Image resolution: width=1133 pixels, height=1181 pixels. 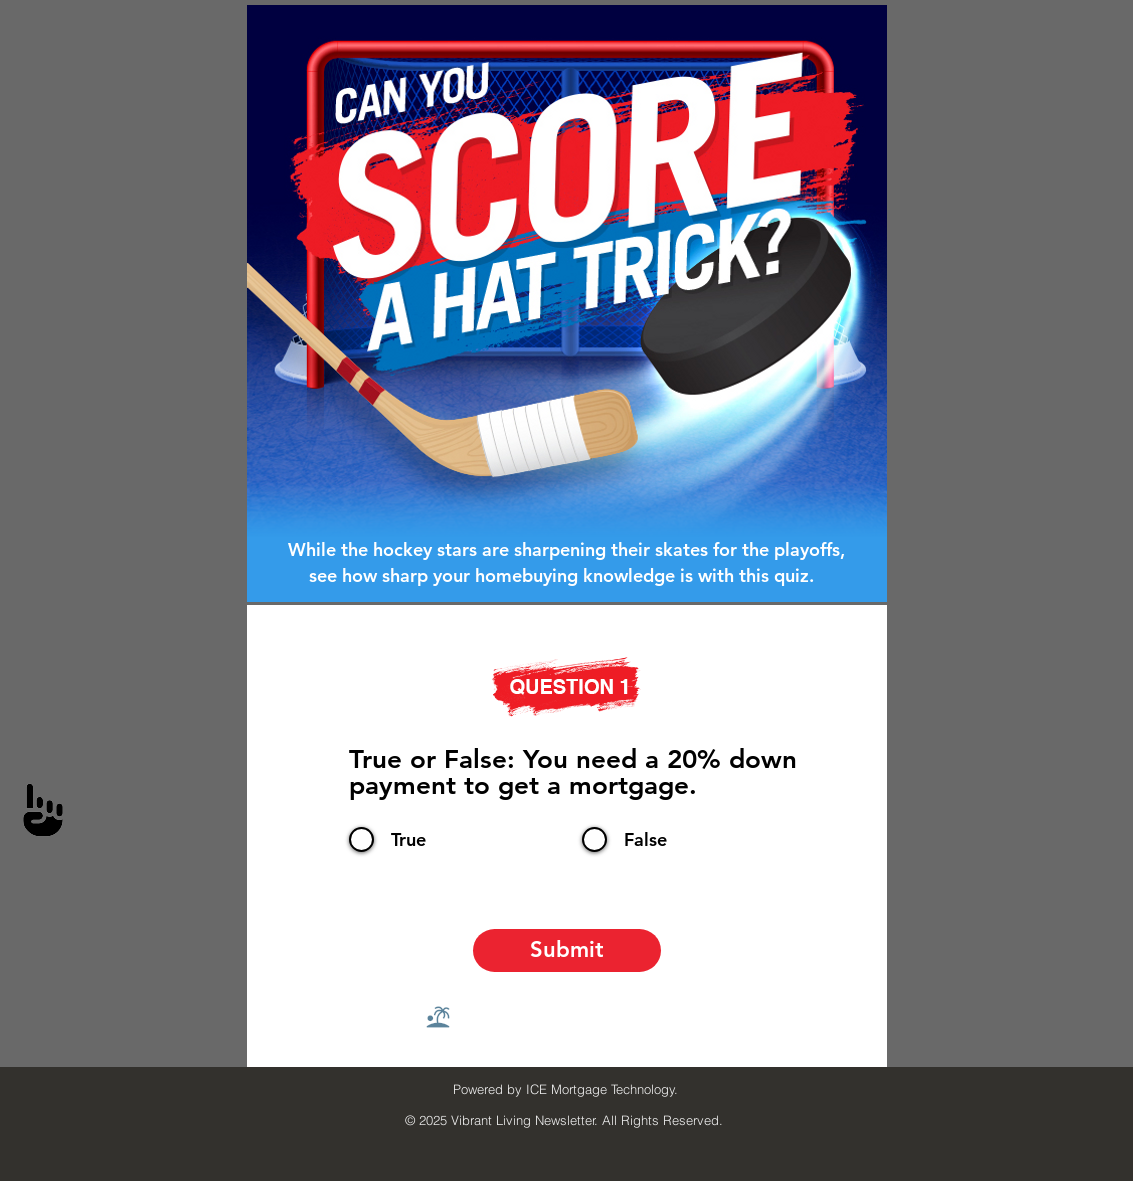 What do you see at coordinates (438, 1017) in the screenshot?
I see `view tropical or vacation-related content` at bounding box center [438, 1017].